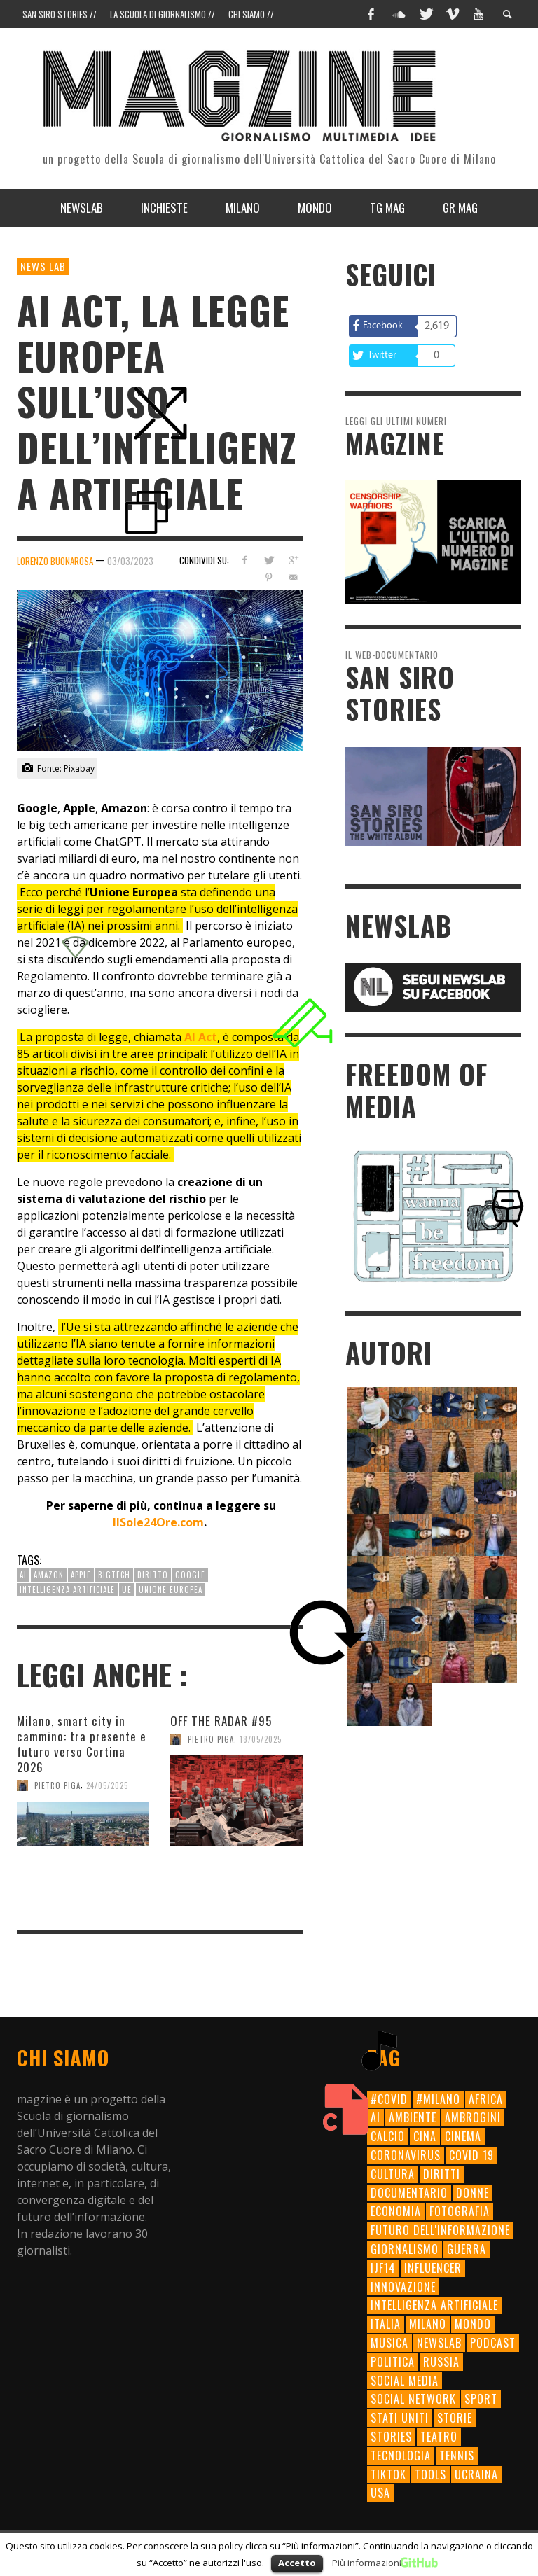 Image resolution: width=538 pixels, height=2576 pixels. What do you see at coordinates (146, 512) in the screenshot?
I see `copy to clipboard` at bounding box center [146, 512].